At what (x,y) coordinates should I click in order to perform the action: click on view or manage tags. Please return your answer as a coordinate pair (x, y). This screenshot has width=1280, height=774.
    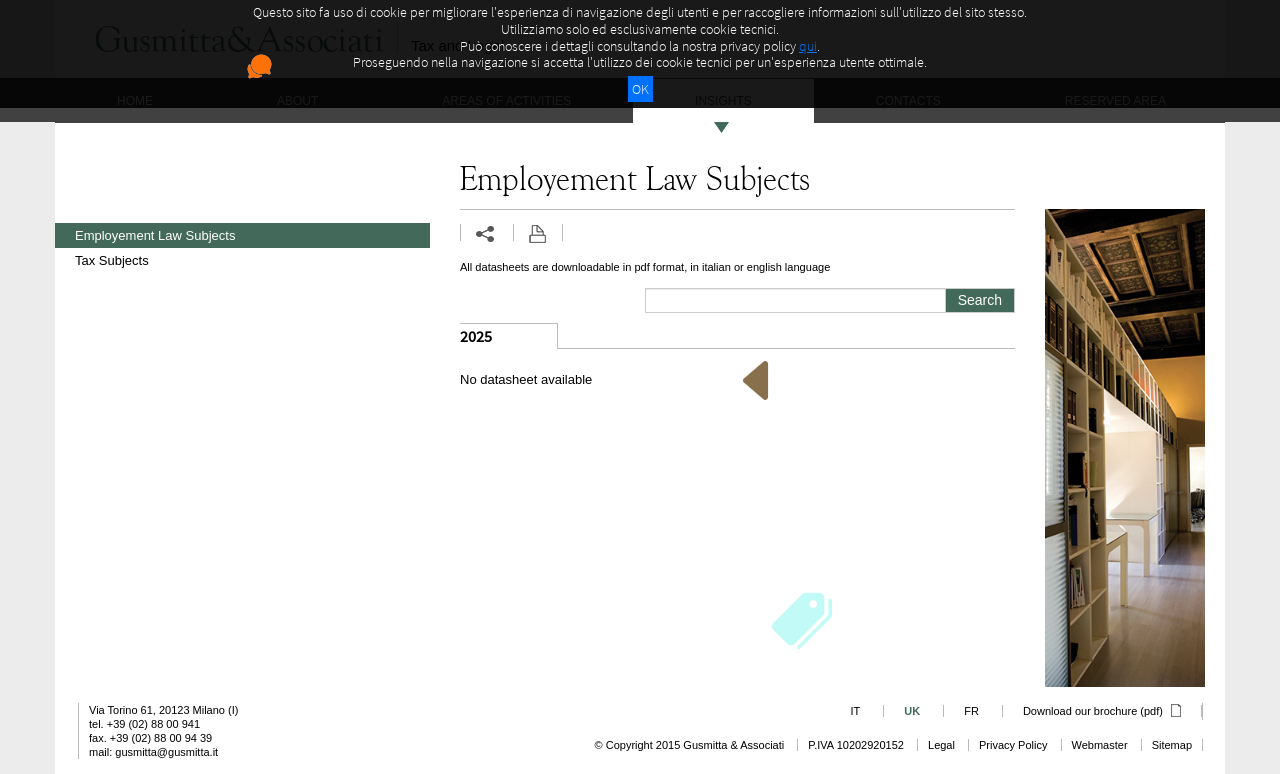
    Looking at the image, I should click on (802, 621).